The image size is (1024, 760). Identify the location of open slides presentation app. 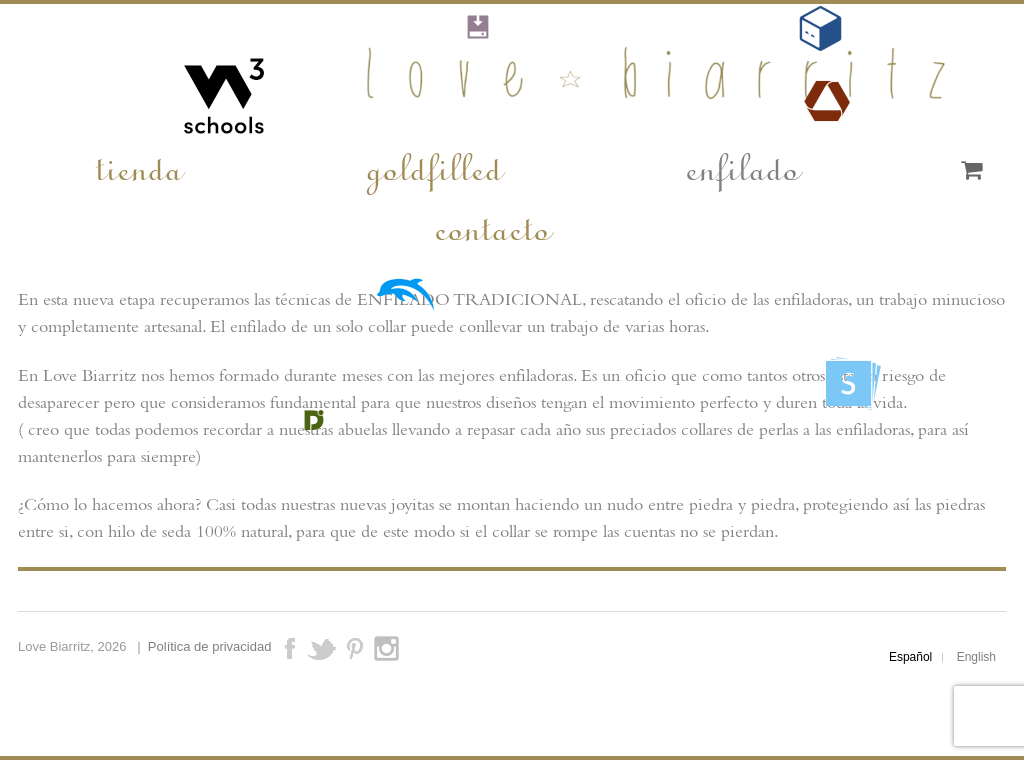
(853, 383).